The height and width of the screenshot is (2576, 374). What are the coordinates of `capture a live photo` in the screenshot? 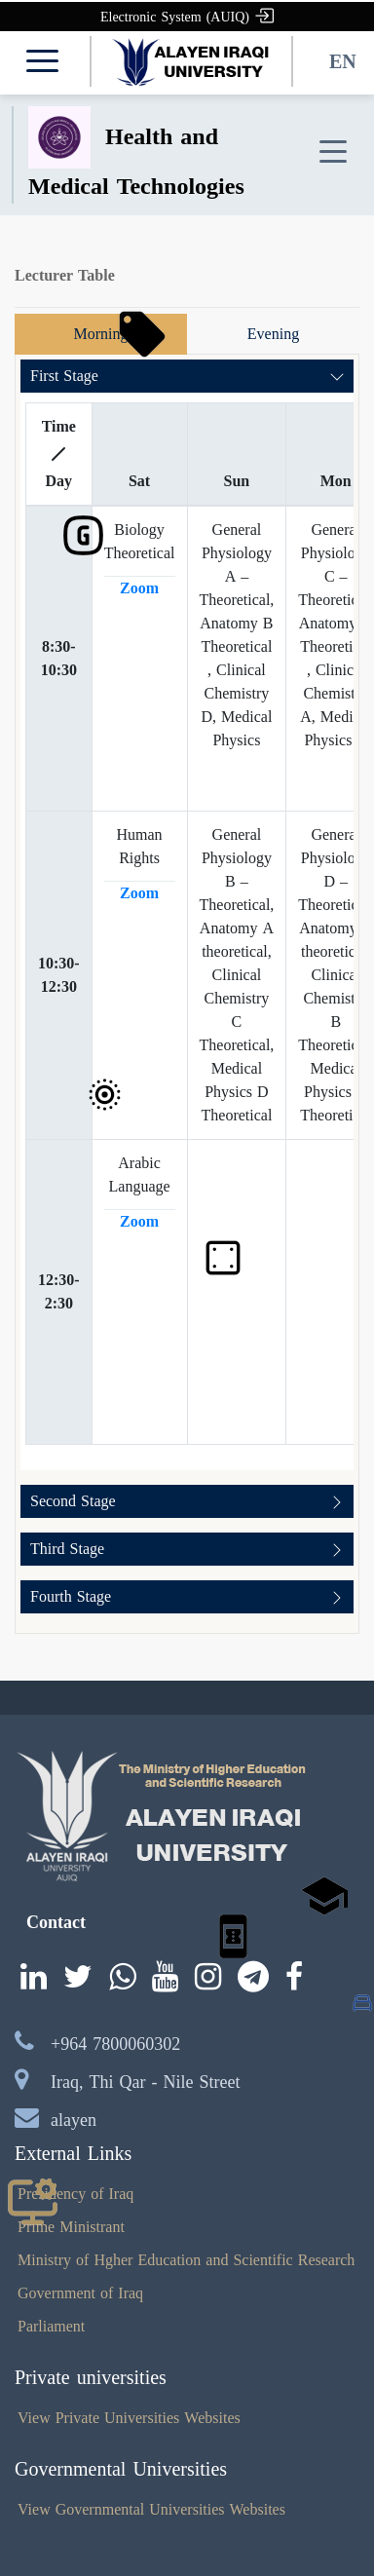 It's located at (104, 1094).